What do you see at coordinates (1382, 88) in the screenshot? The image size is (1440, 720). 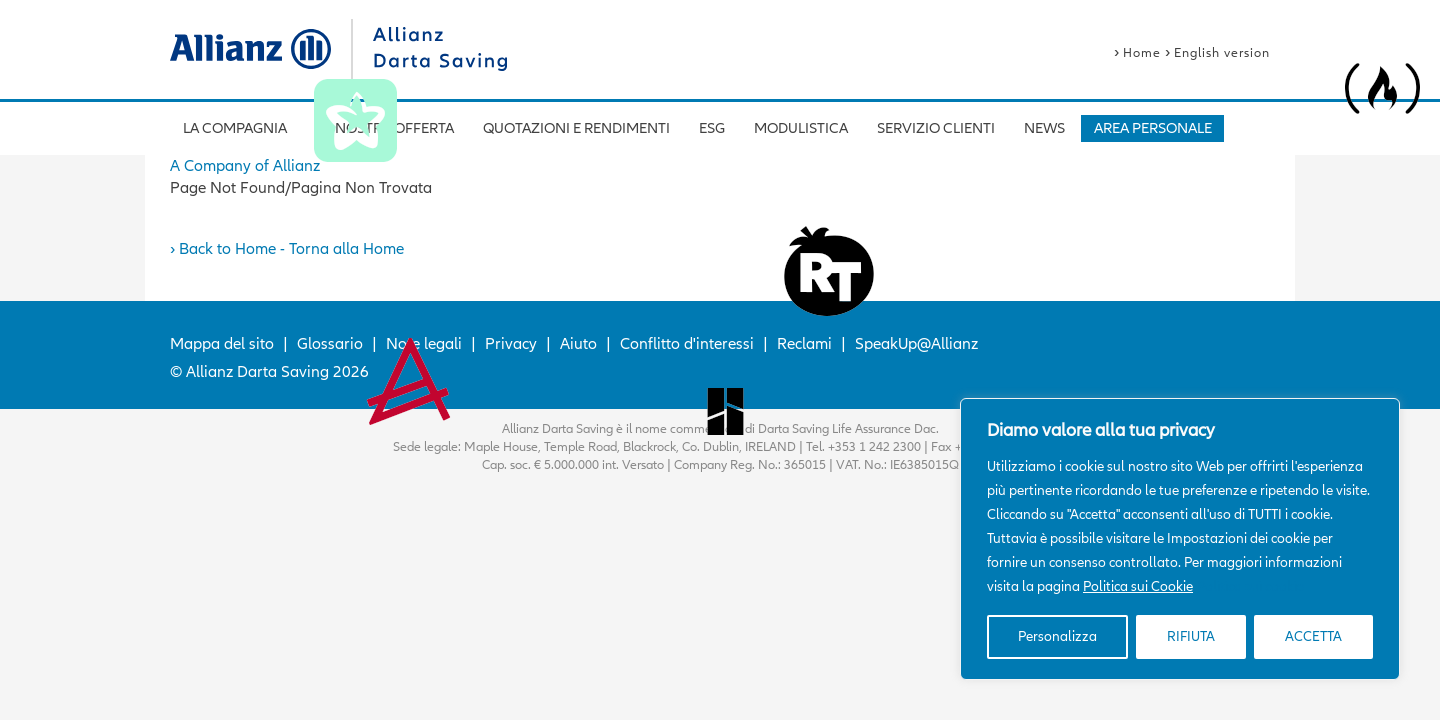 I see `visit freeCodeCamp website` at bounding box center [1382, 88].